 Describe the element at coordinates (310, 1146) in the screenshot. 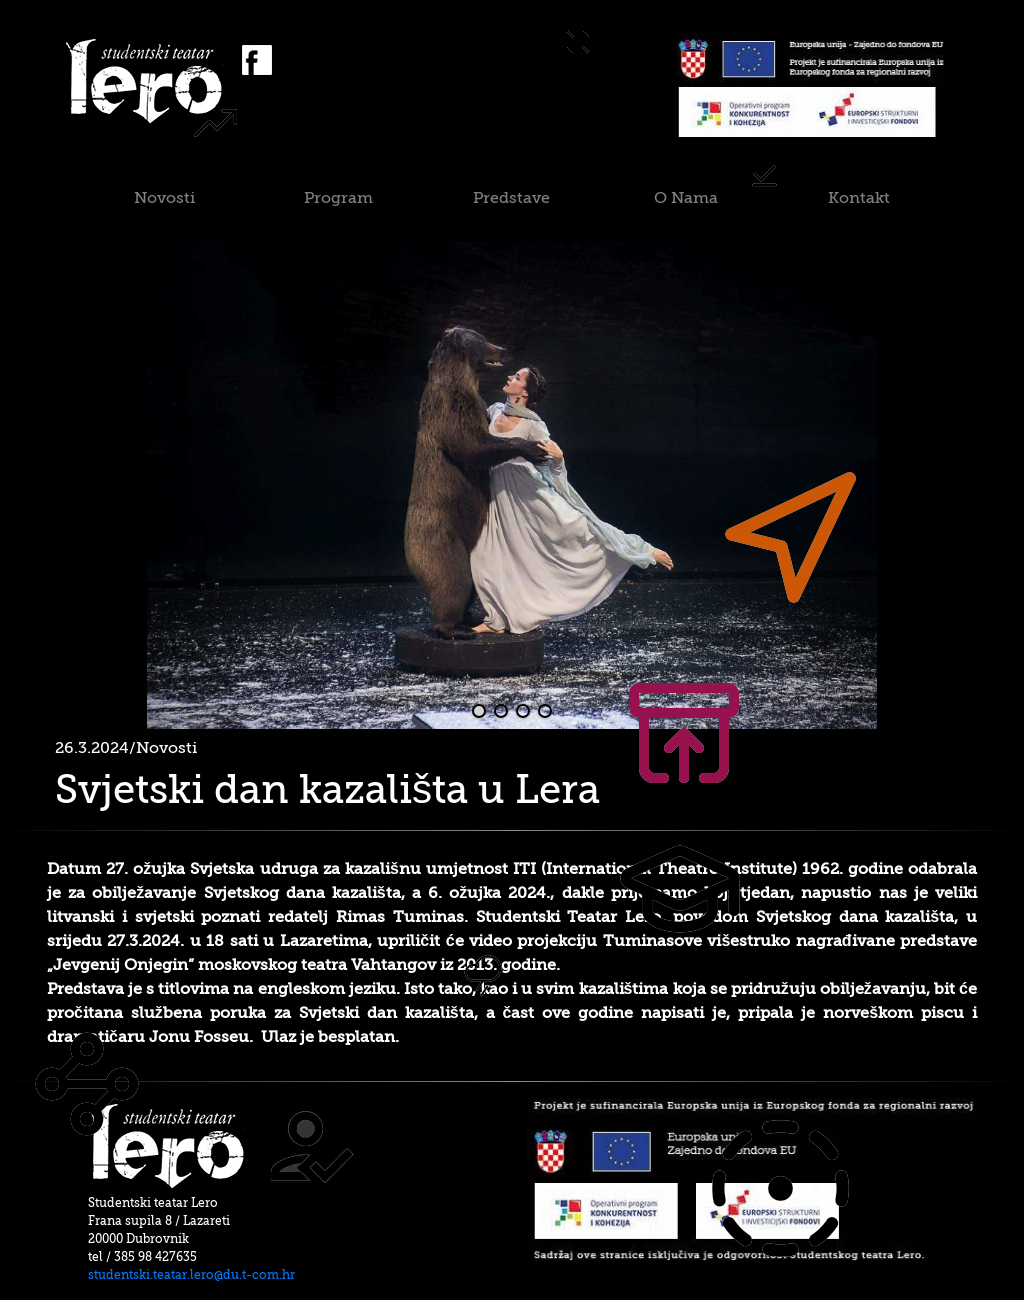

I see `user registration completed successfully` at that location.